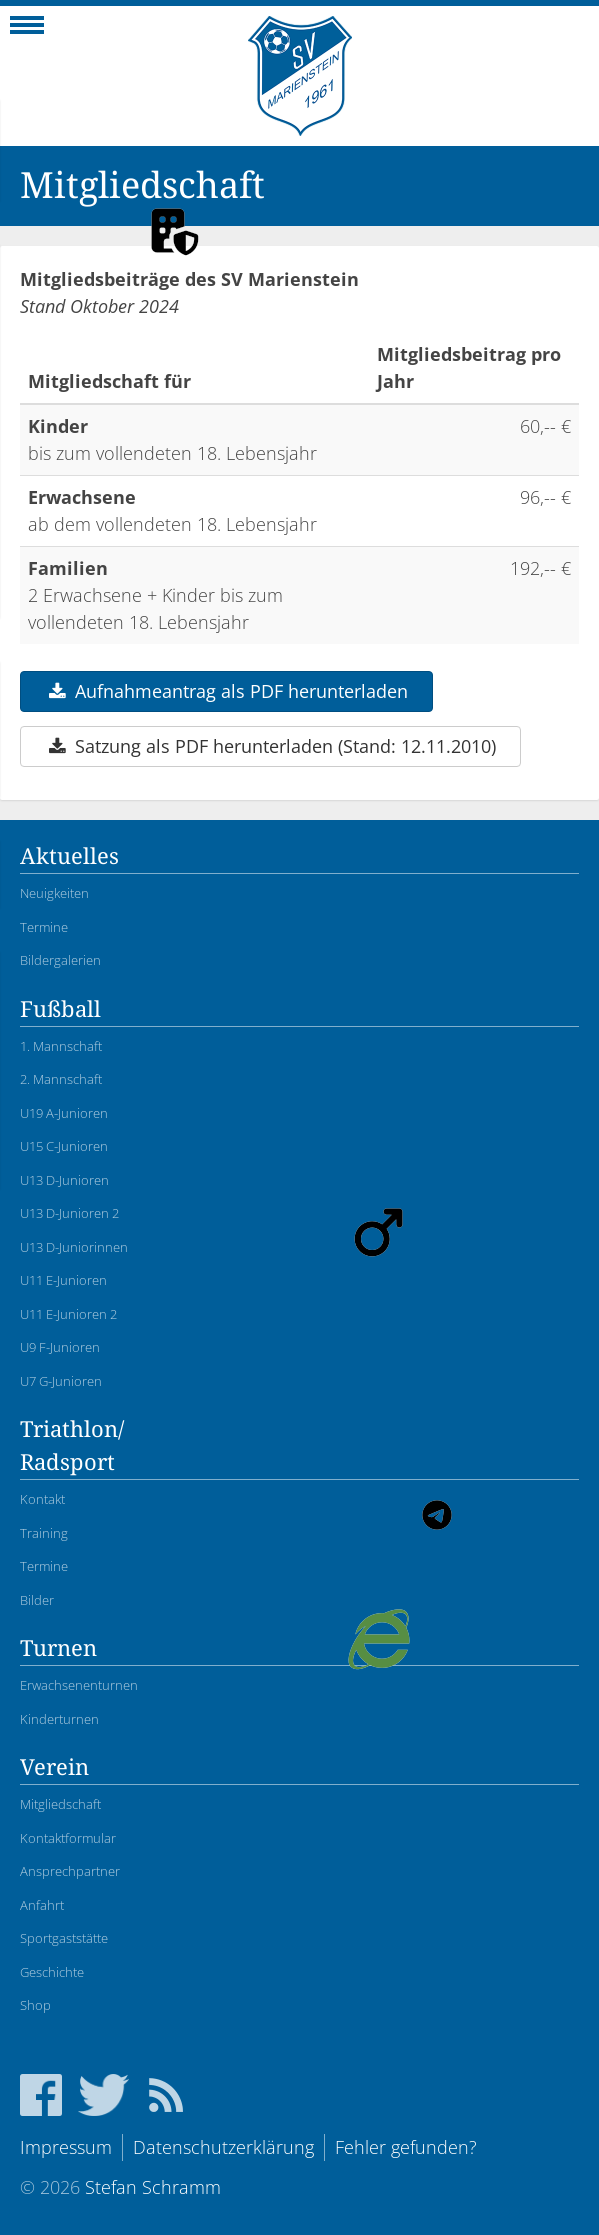  I want to click on indicates male gender selection, so click(377, 1234).